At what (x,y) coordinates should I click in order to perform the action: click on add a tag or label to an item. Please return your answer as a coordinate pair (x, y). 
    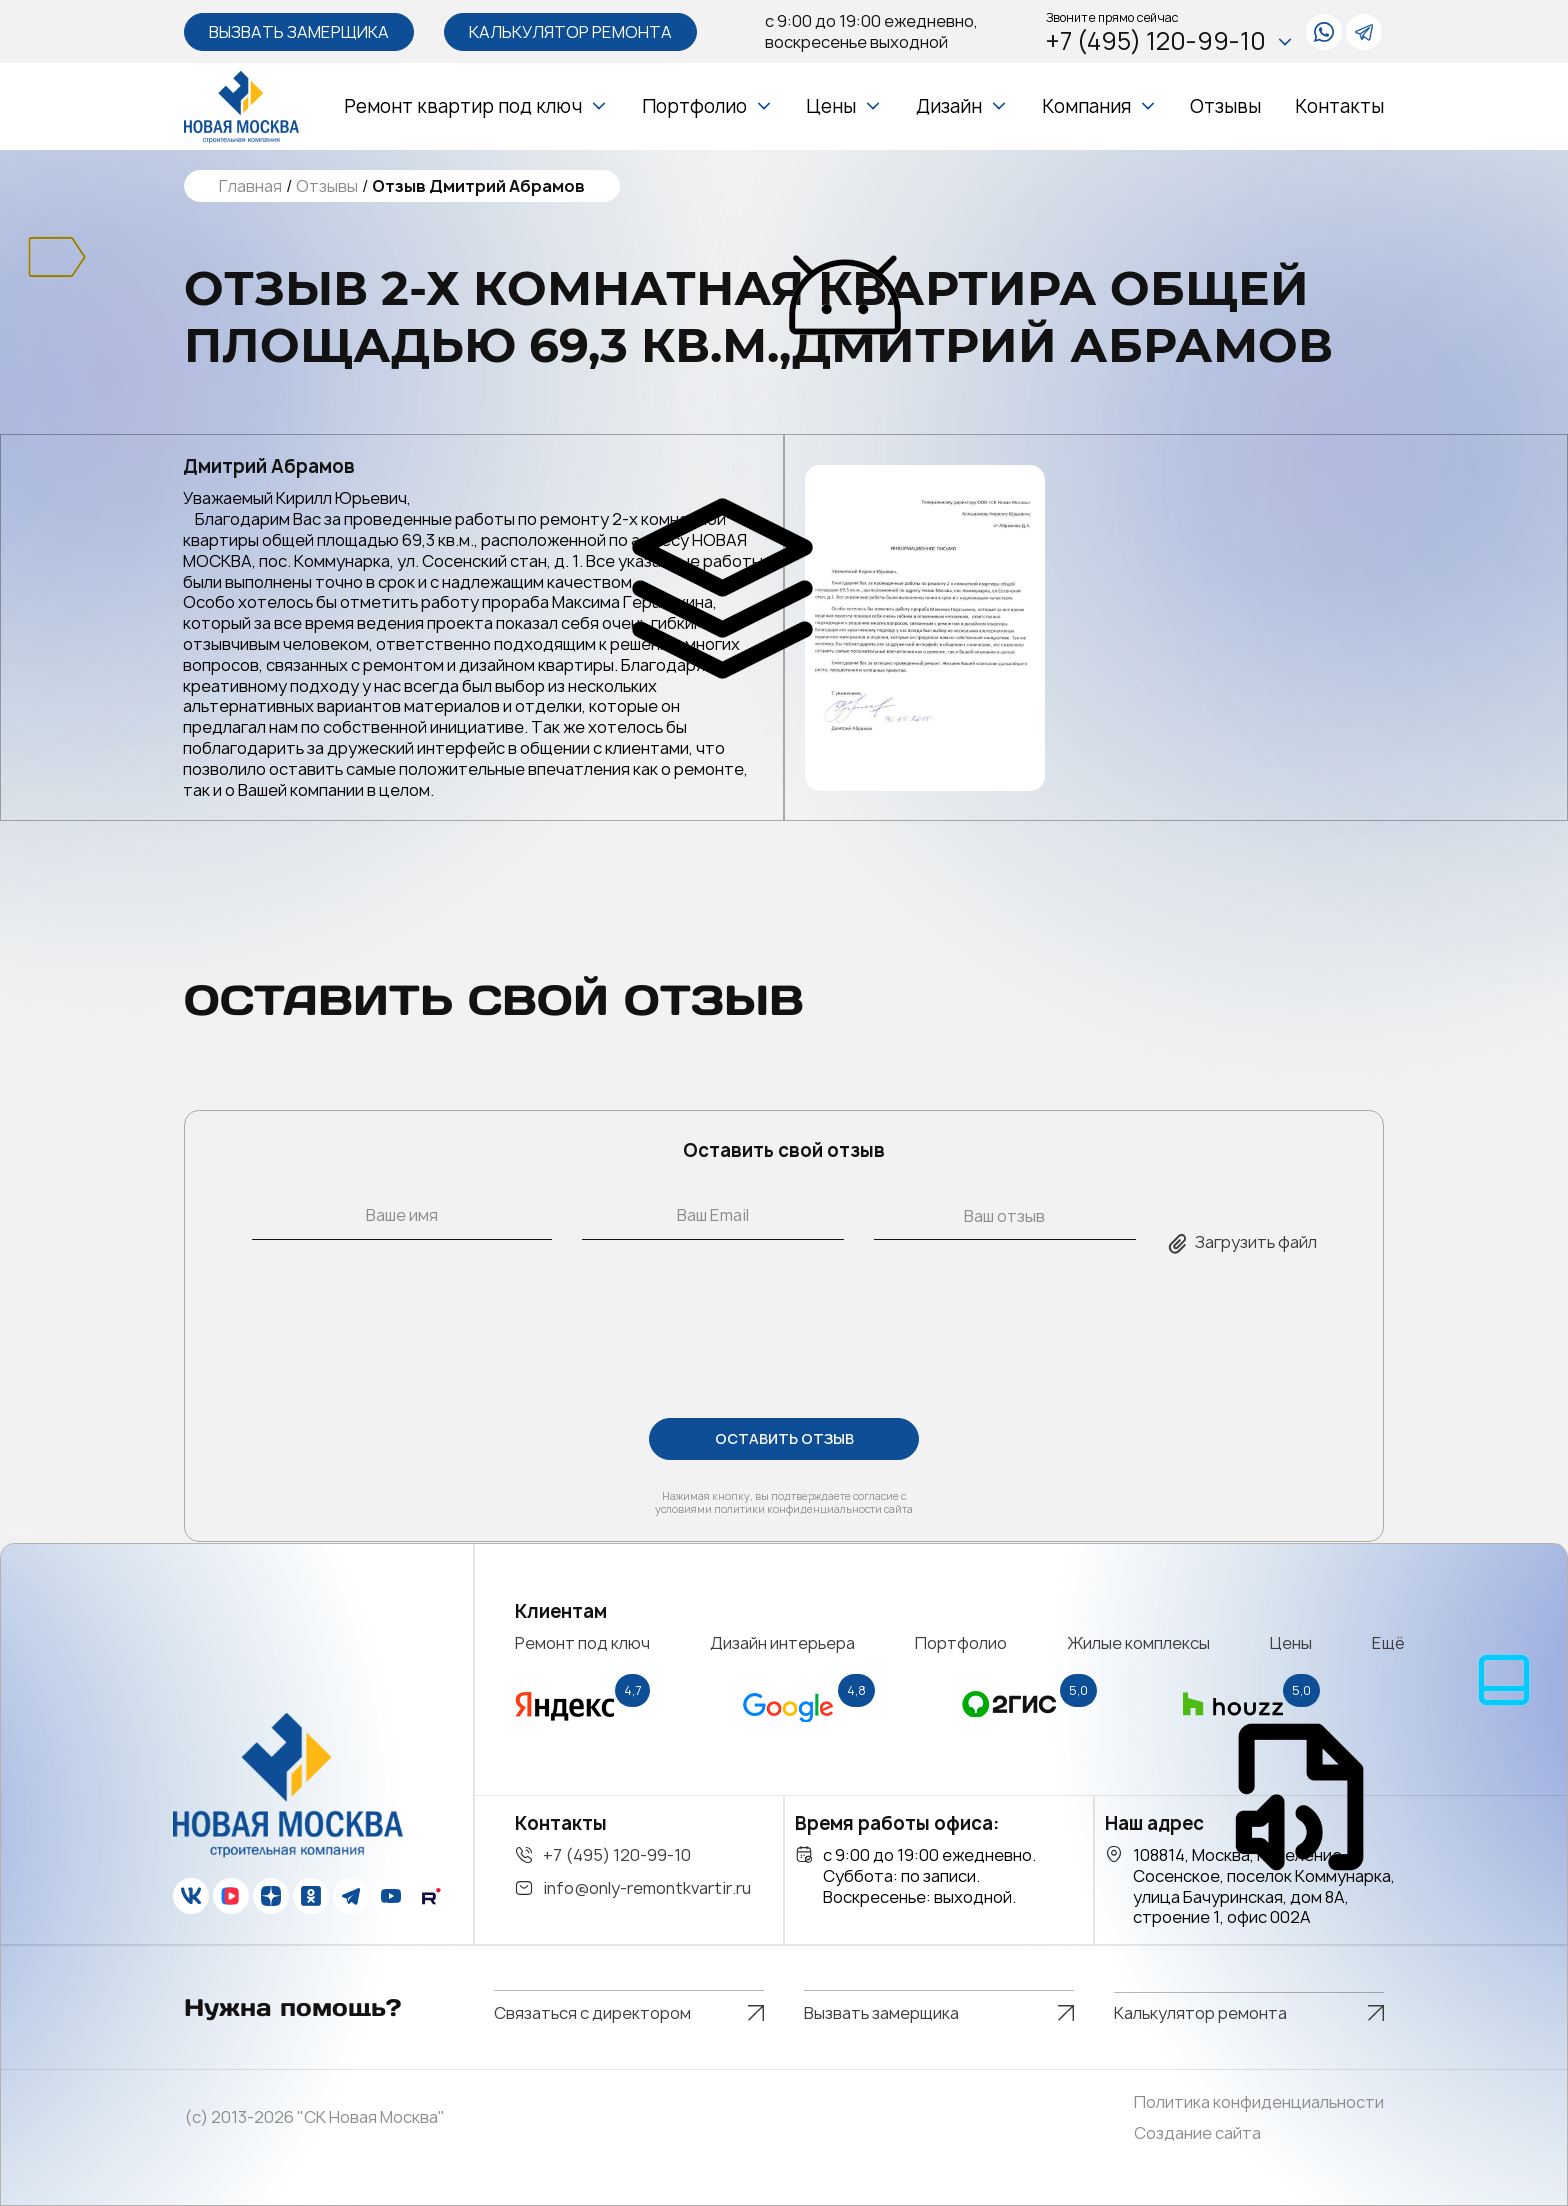
    Looking at the image, I should click on (55, 257).